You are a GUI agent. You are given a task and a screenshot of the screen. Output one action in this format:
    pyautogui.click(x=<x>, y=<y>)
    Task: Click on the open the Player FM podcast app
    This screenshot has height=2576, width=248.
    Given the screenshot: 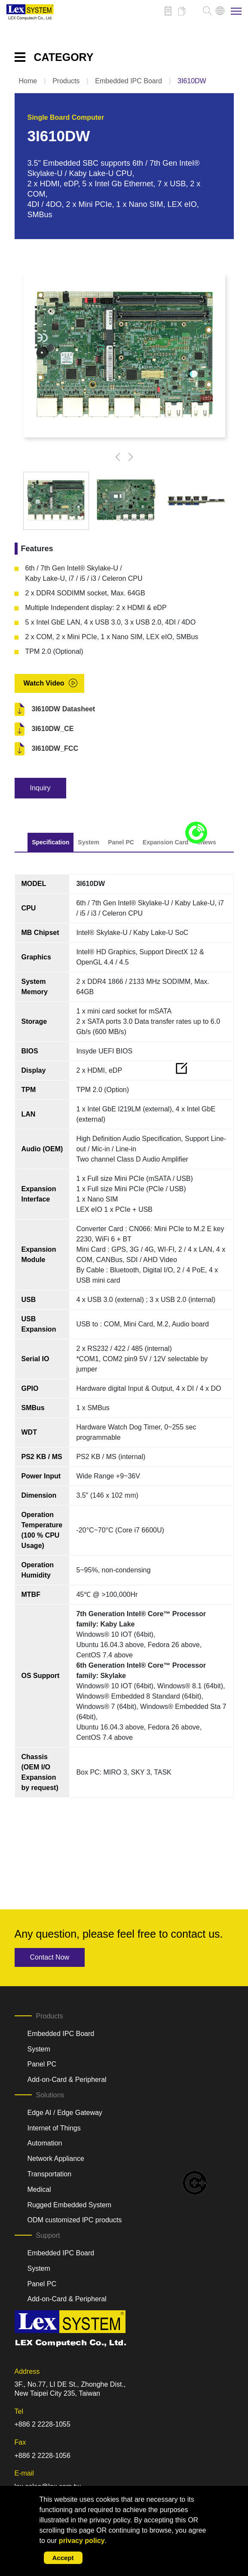 What is the action you would take?
    pyautogui.click(x=196, y=832)
    